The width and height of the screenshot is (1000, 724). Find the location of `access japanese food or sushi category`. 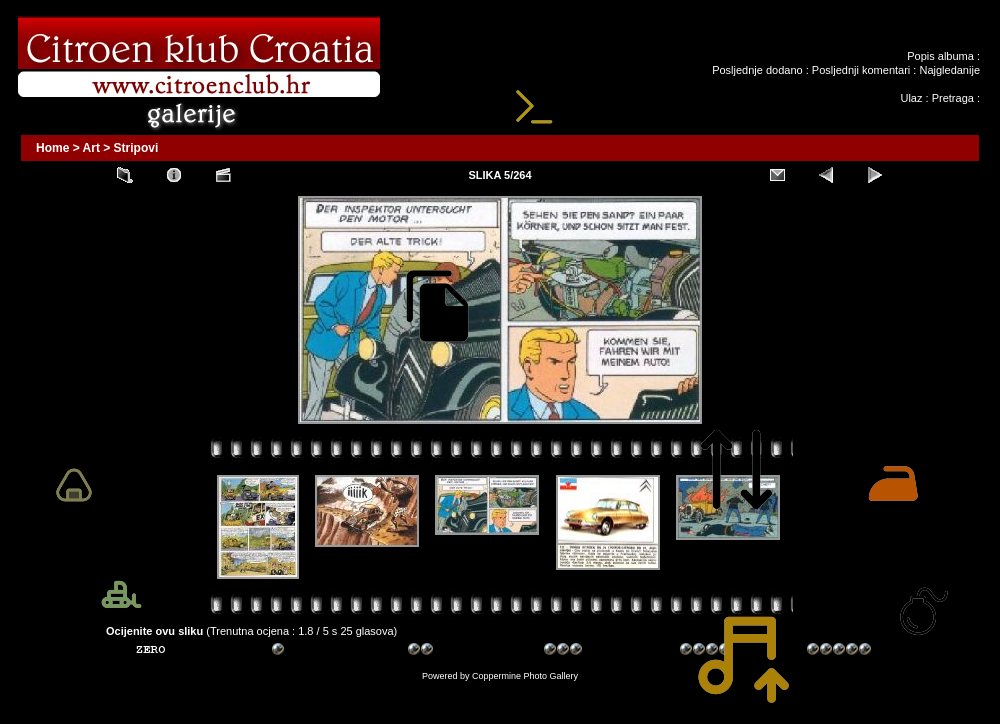

access japanese food or sushi category is located at coordinates (74, 485).